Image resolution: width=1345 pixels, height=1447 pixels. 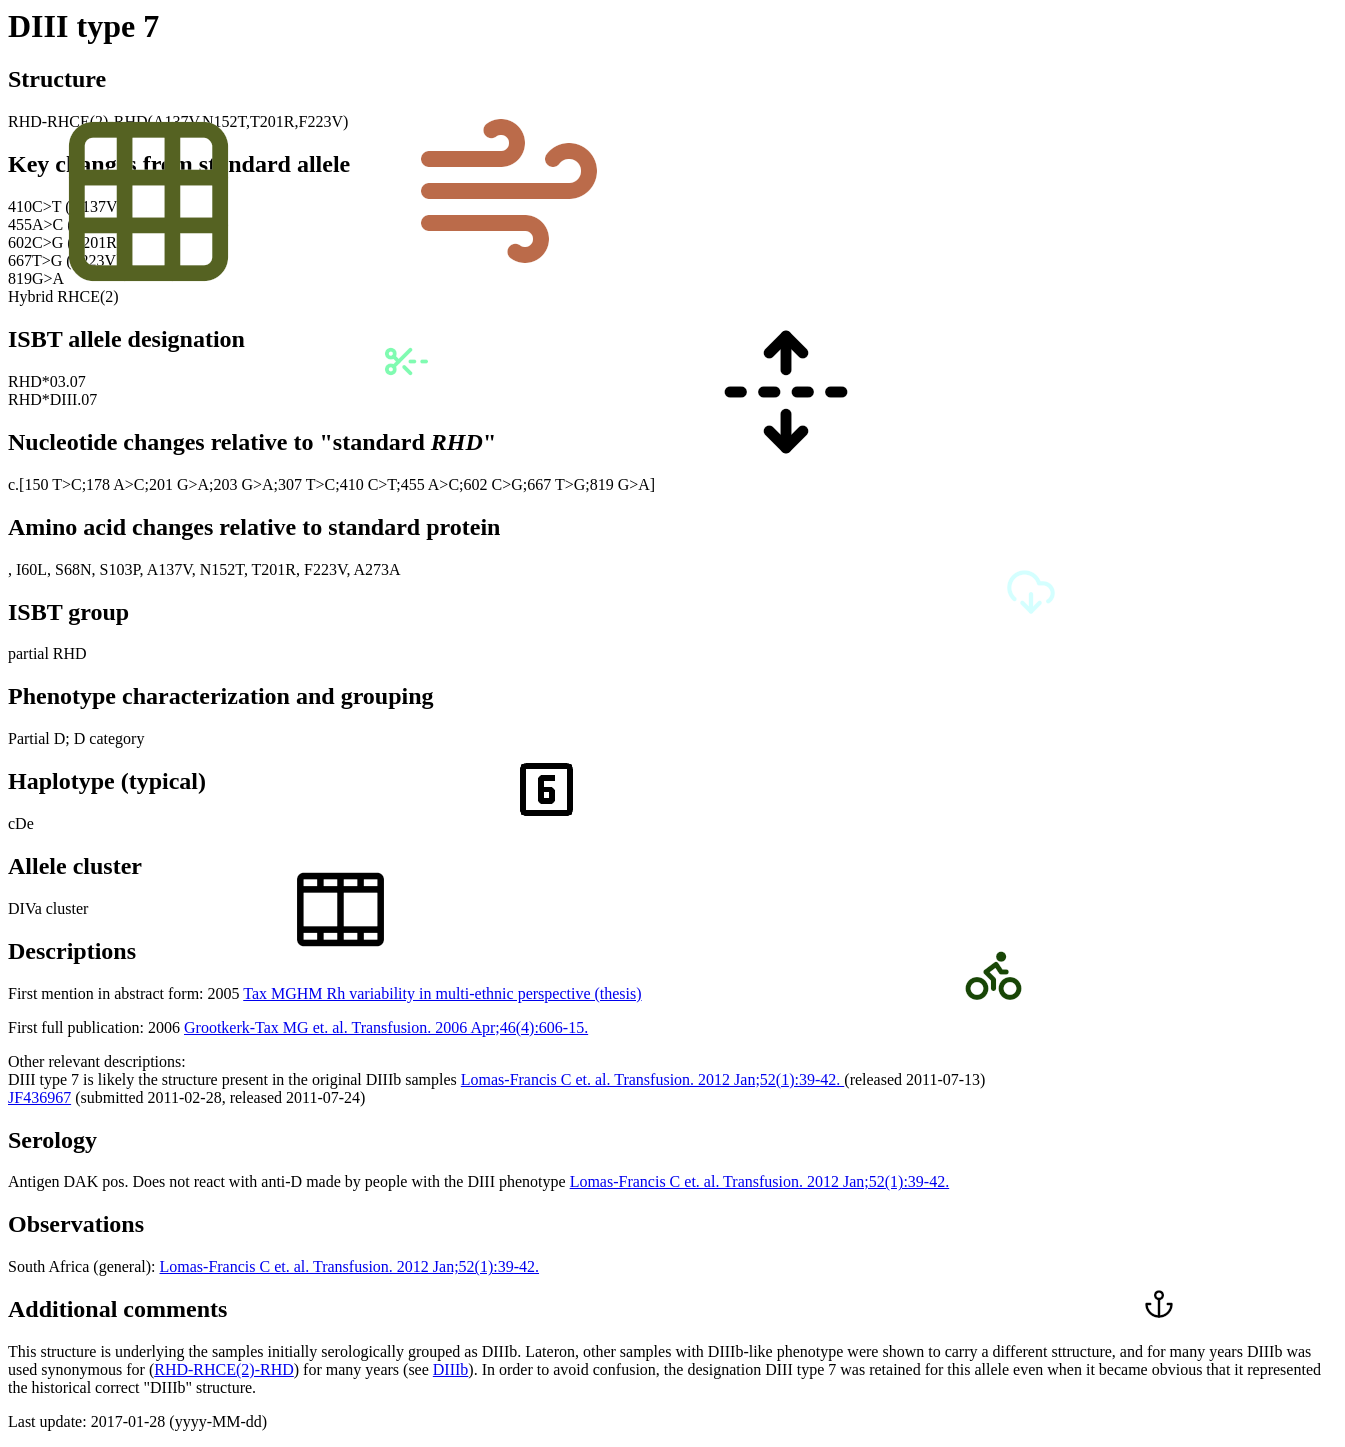 I want to click on select bicycle as transportation mode, so click(x=993, y=974).